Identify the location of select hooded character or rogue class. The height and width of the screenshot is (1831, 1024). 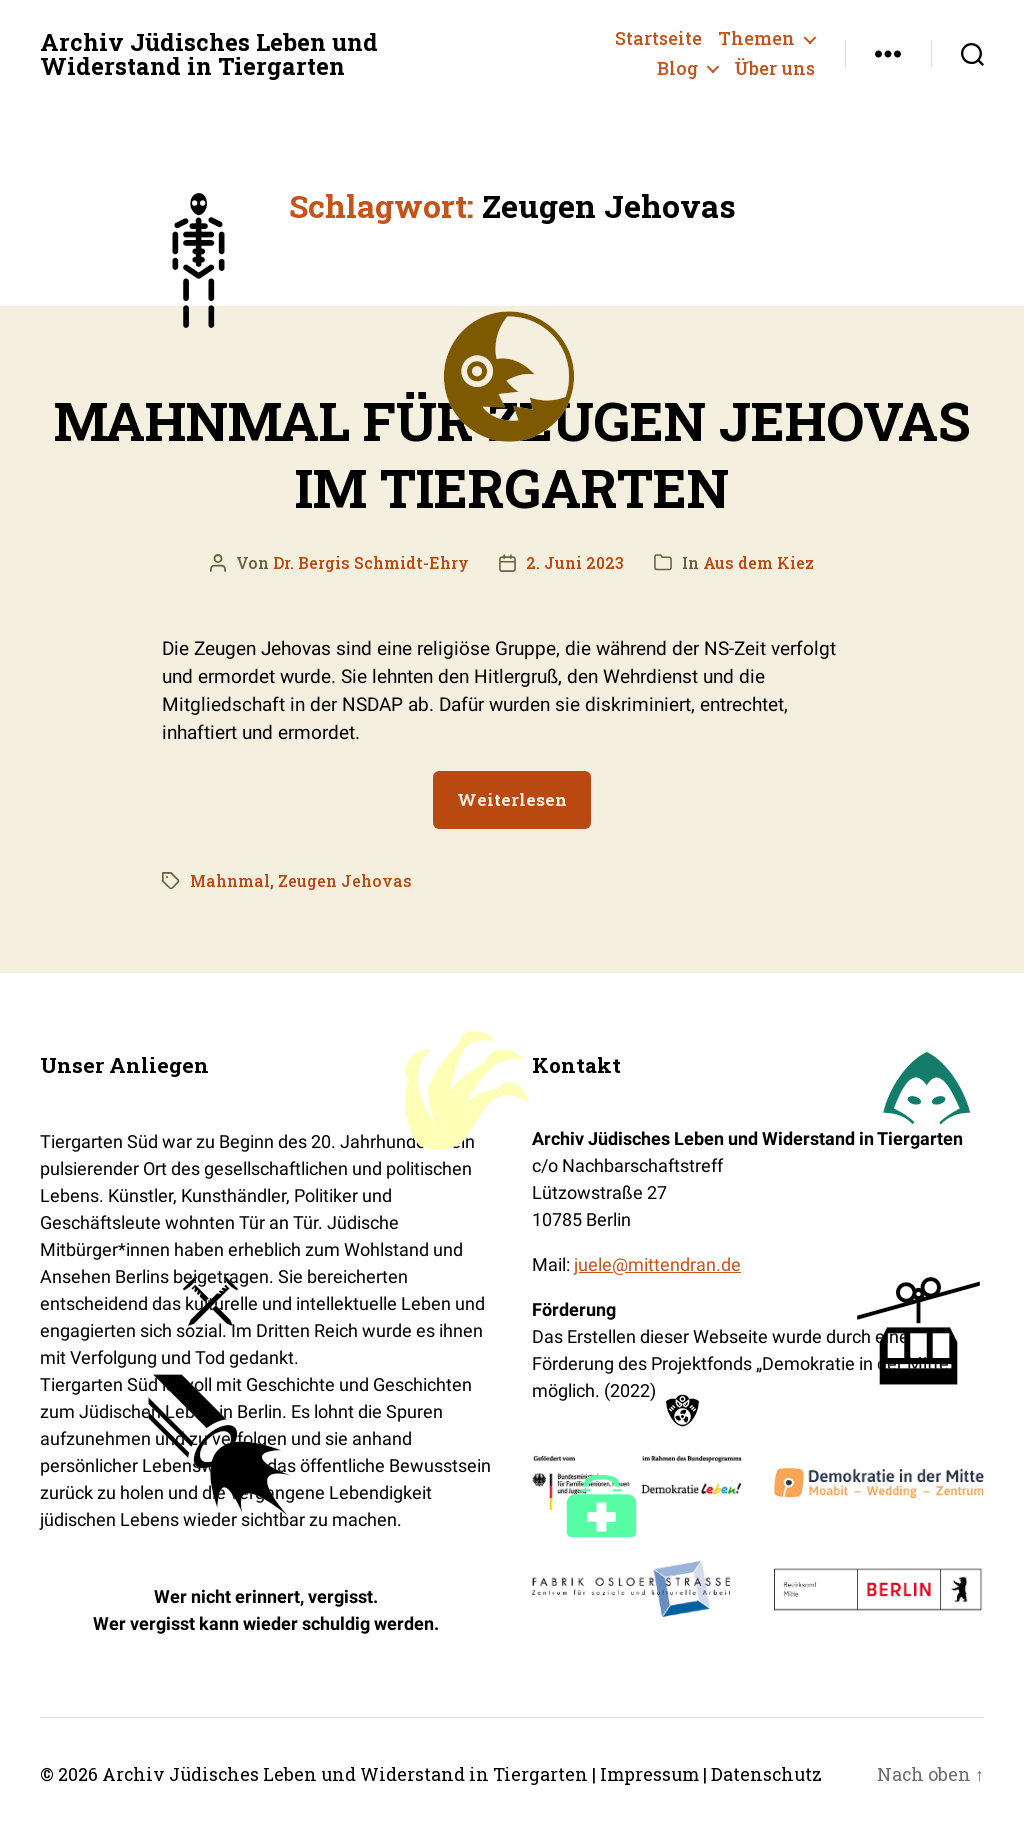
(926, 1092).